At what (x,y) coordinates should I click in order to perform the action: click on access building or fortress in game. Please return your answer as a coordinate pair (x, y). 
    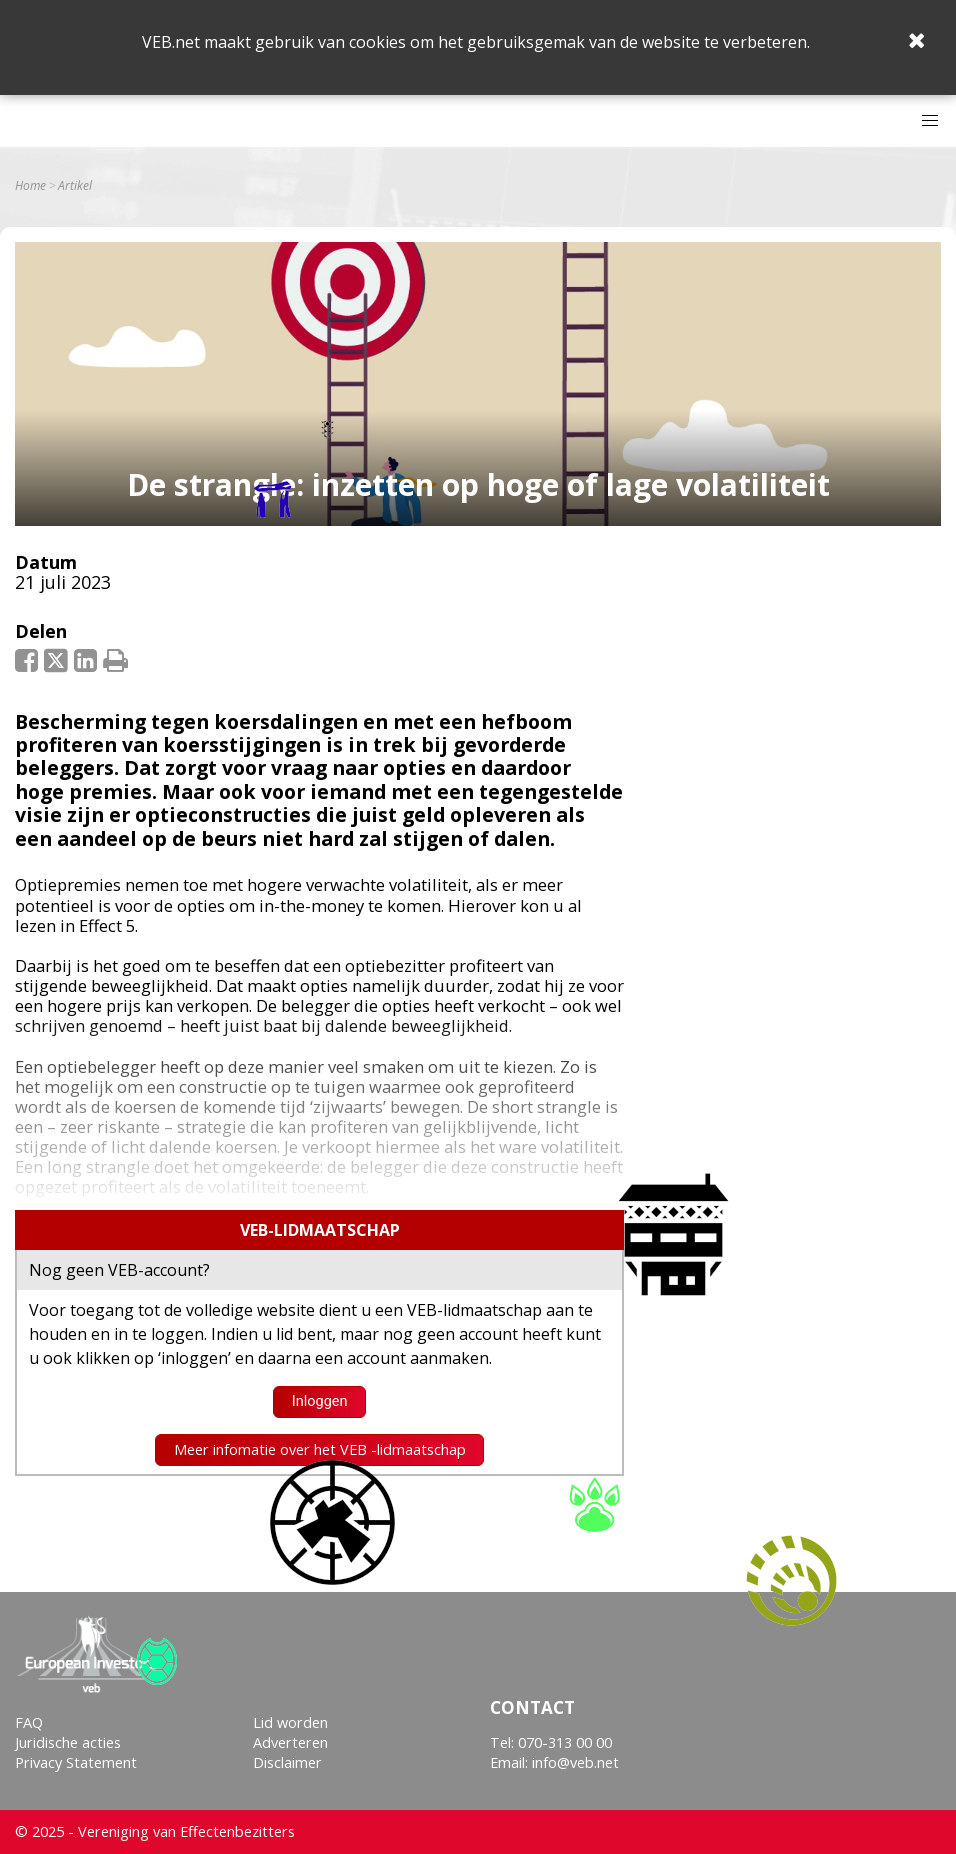
    Looking at the image, I should click on (673, 1233).